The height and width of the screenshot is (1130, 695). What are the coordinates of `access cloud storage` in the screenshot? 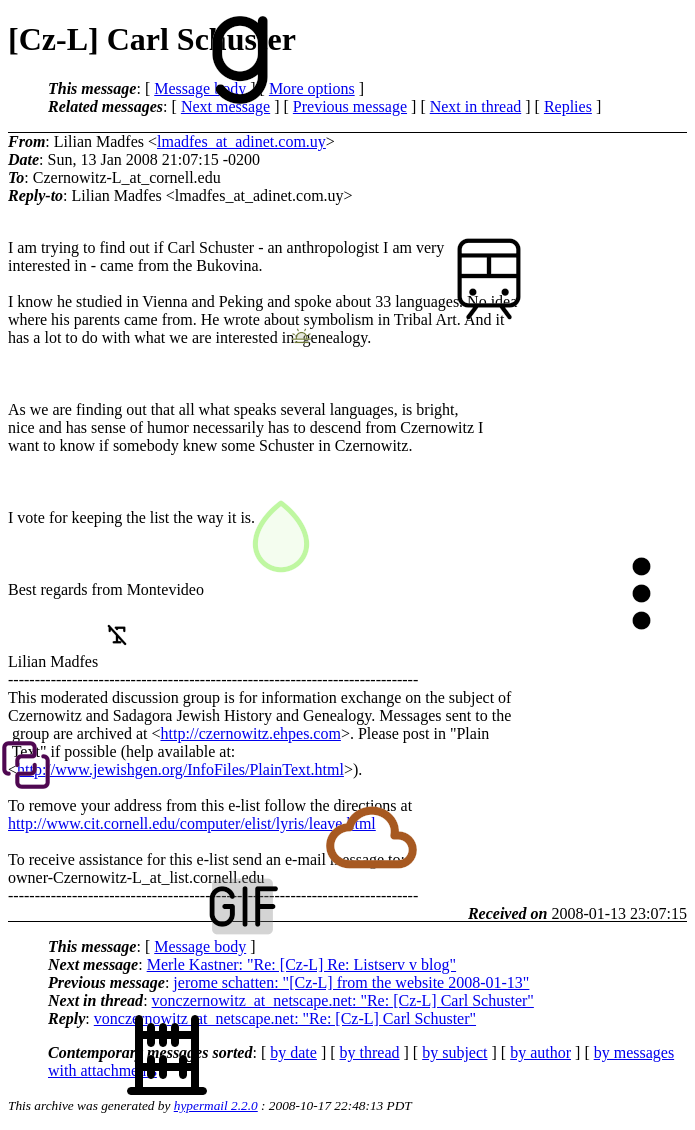 It's located at (371, 839).